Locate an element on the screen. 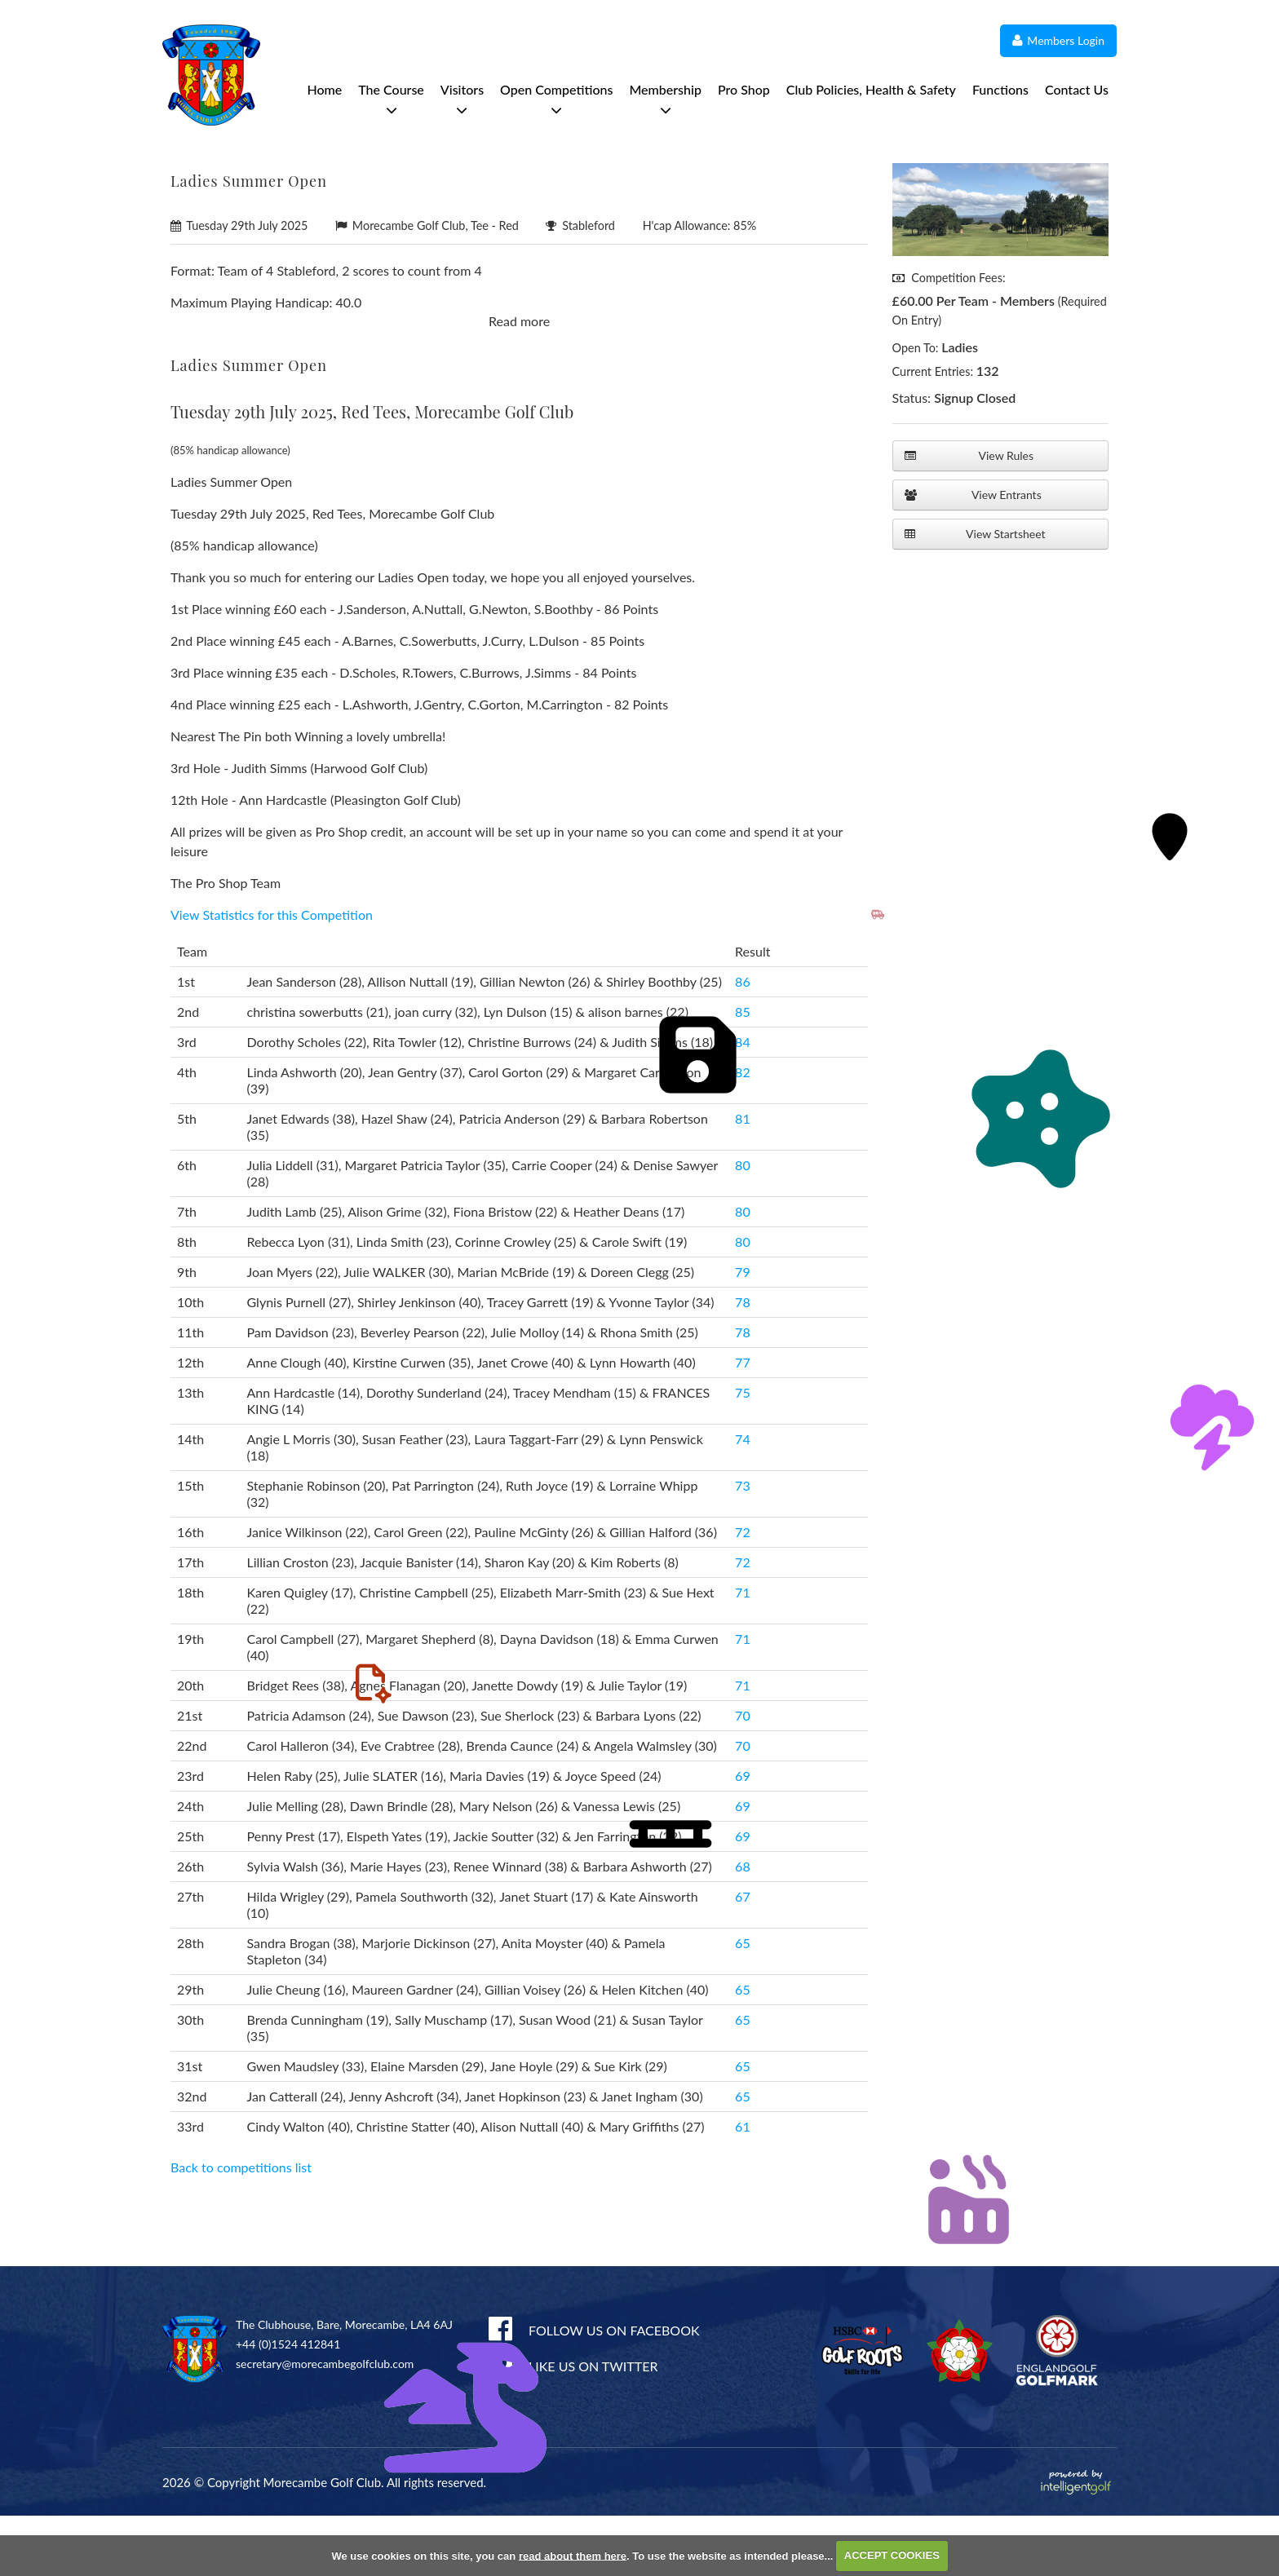 Image resolution: width=1279 pixels, height=2576 pixels. view warehouse inventory is located at coordinates (670, 1811).